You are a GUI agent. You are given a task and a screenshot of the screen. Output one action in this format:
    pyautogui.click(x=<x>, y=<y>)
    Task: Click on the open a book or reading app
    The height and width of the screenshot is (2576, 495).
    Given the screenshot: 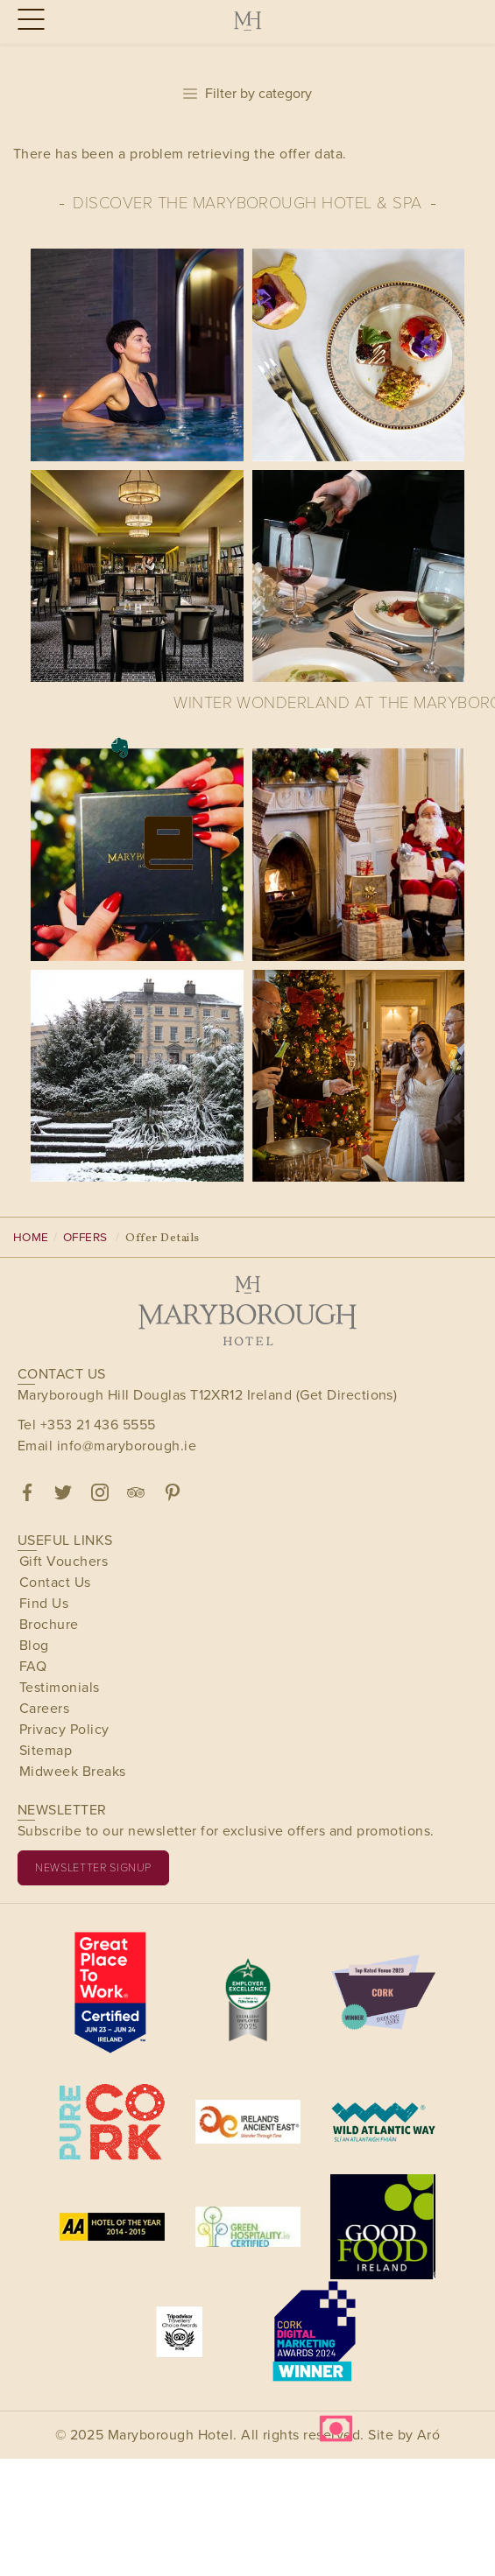 What is the action you would take?
    pyautogui.click(x=168, y=843)
    